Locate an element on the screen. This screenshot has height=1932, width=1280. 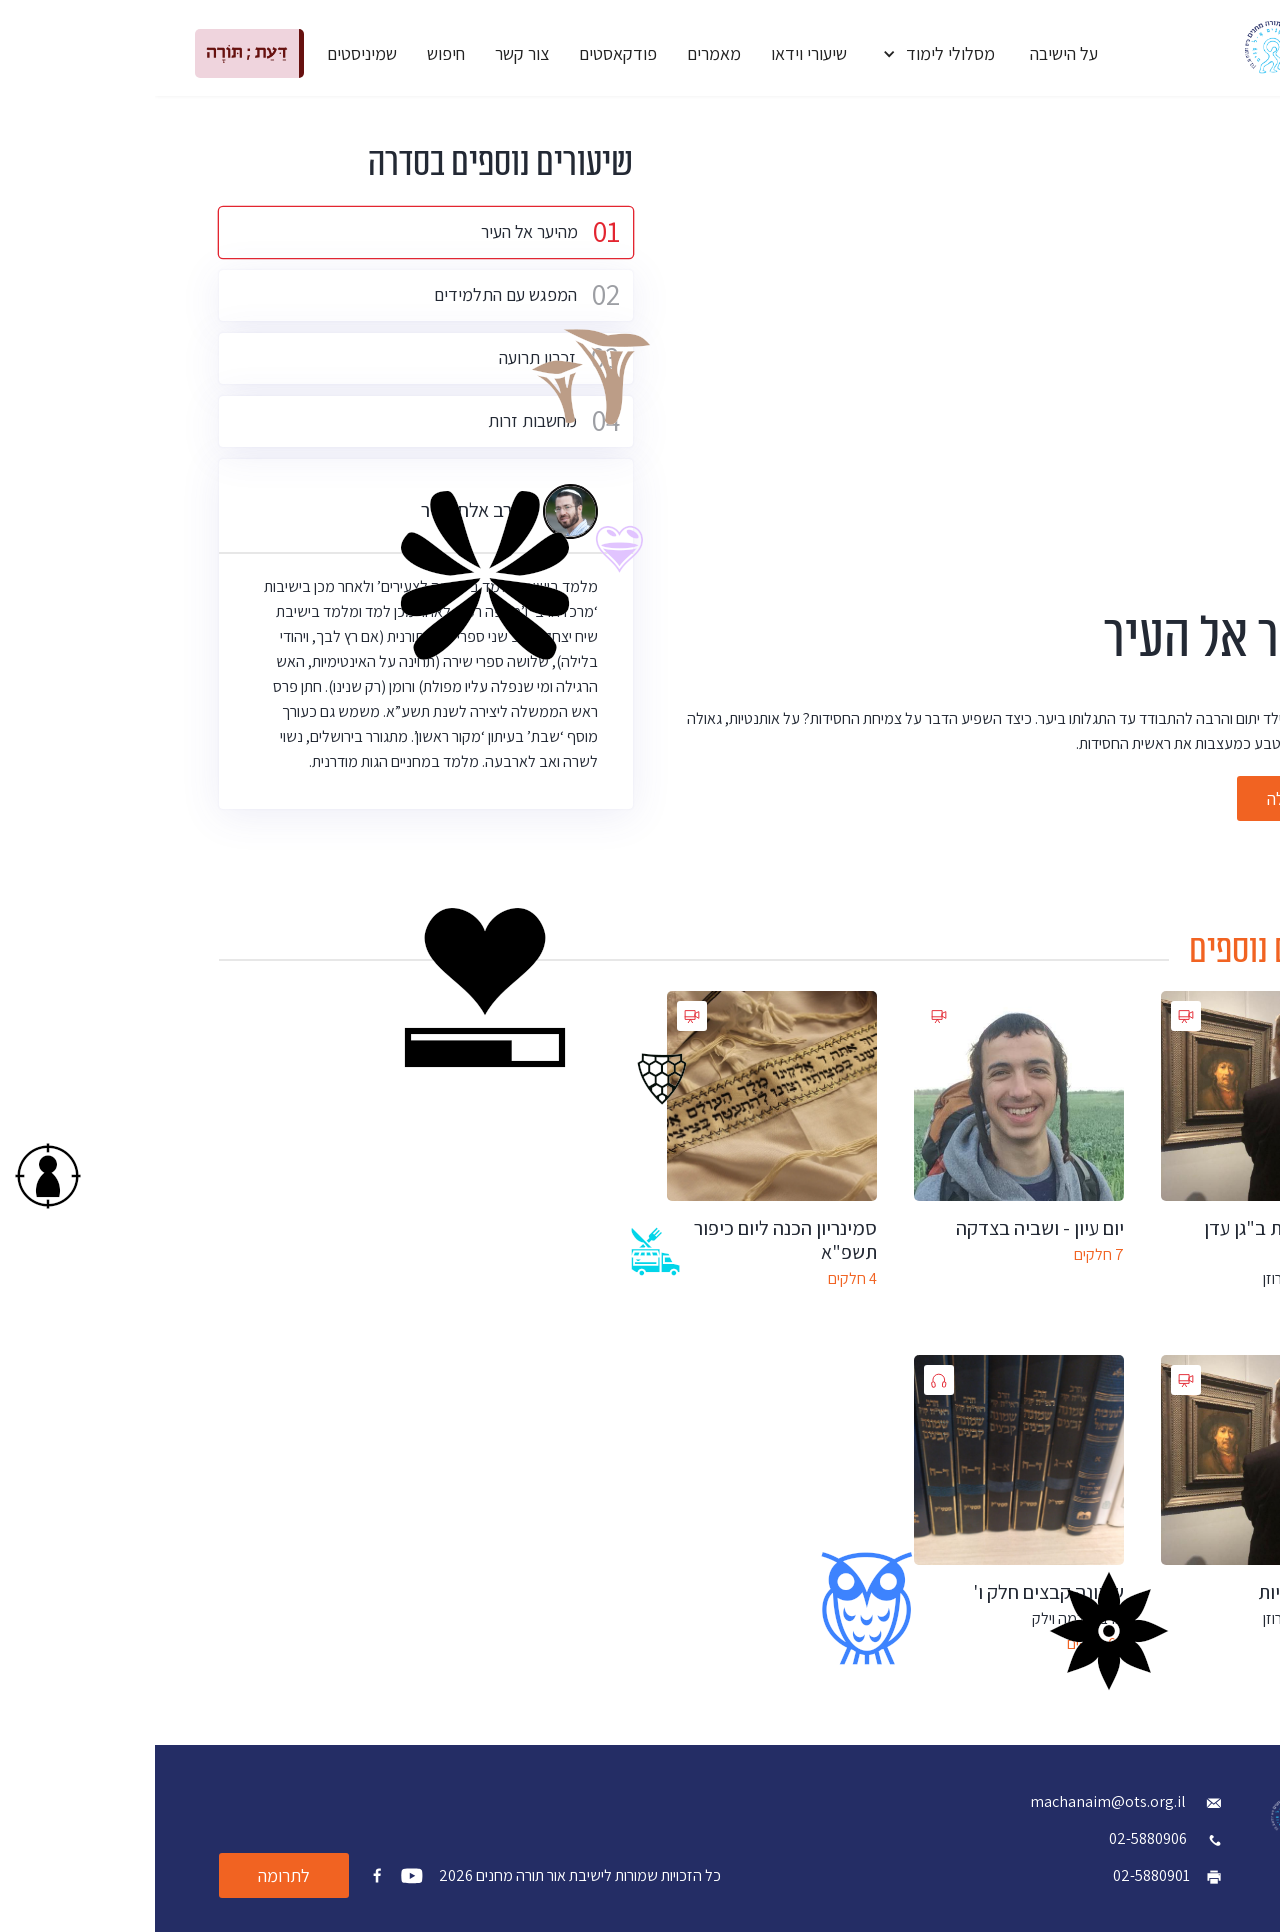
access night mode or dark theme settings is located at coordinates (866, 1608).